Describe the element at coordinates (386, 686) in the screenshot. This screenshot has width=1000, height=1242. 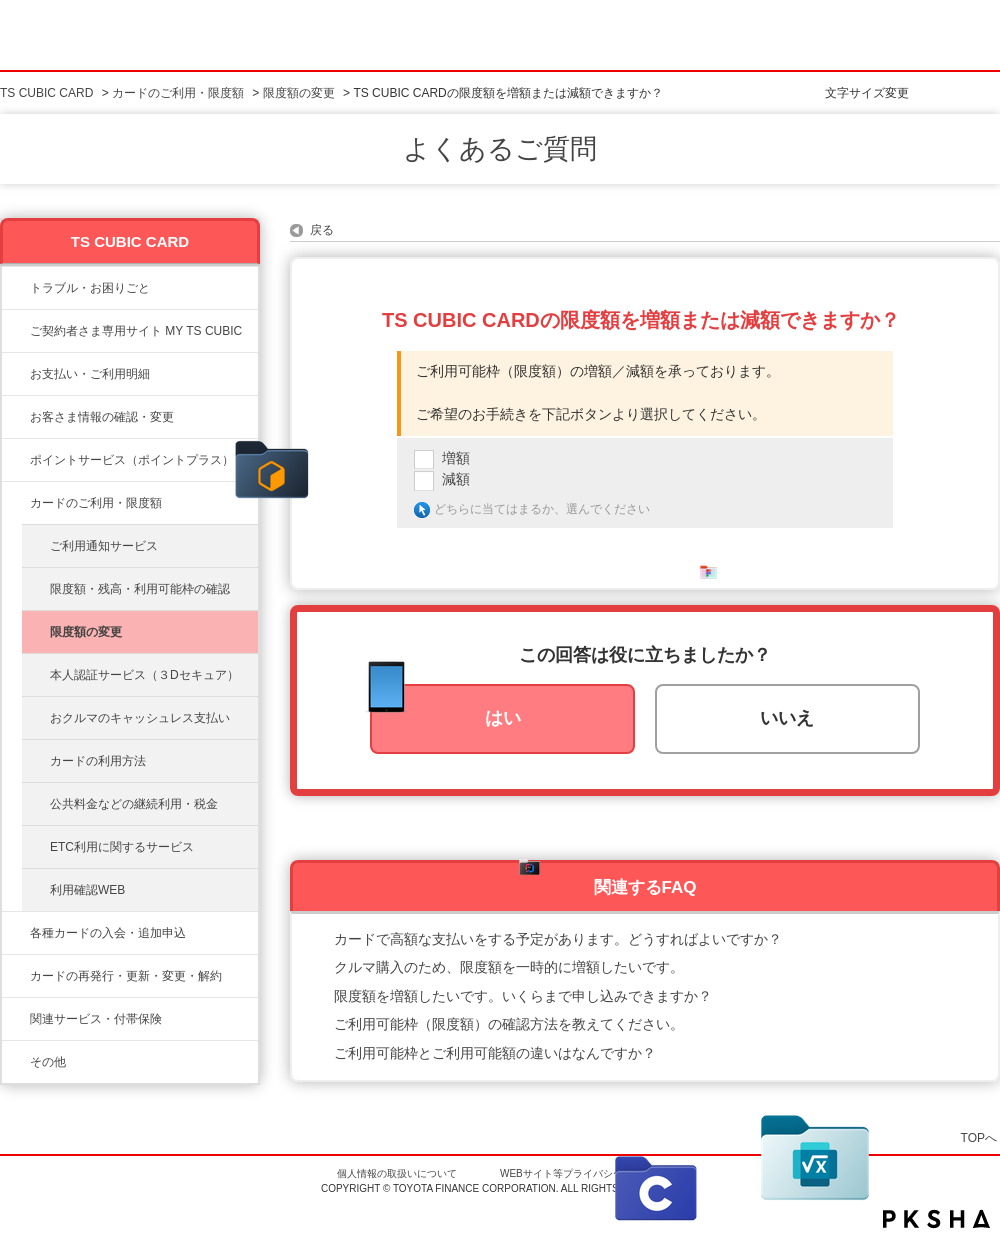
I see `iPad Air device in connected devices list` at that location.